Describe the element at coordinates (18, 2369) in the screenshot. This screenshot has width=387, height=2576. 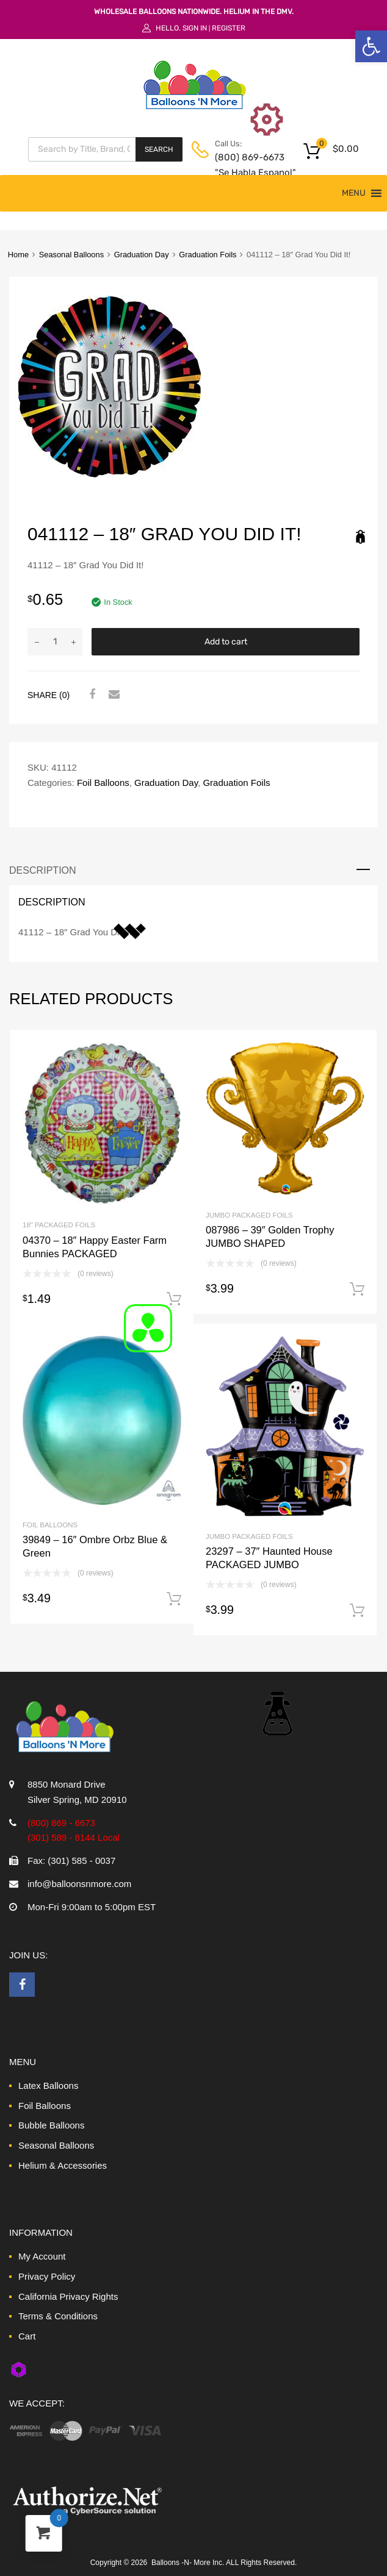
I see `visit builtbybit marketplace` at that location.